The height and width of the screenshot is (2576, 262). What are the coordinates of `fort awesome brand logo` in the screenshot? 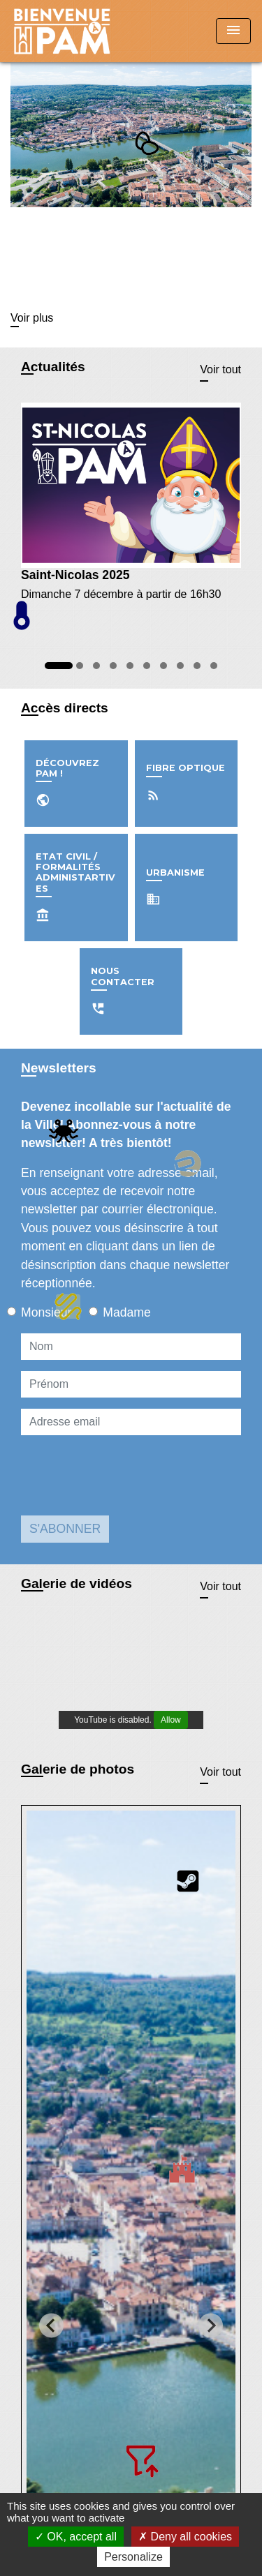 It's located at (182, 2169).